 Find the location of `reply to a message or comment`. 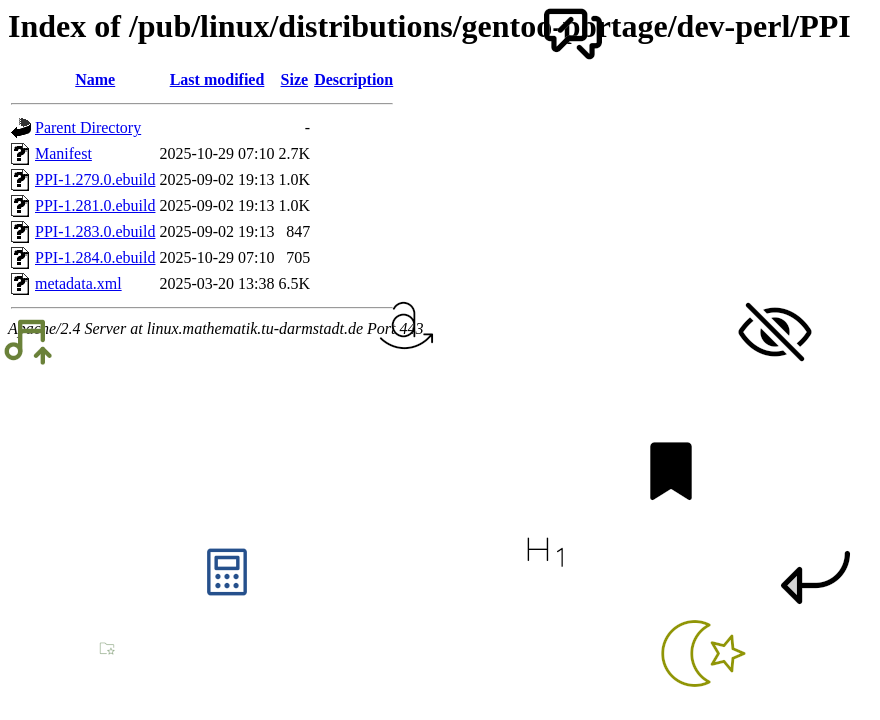

reply to a message or comment is located at coordinates (815, 577).